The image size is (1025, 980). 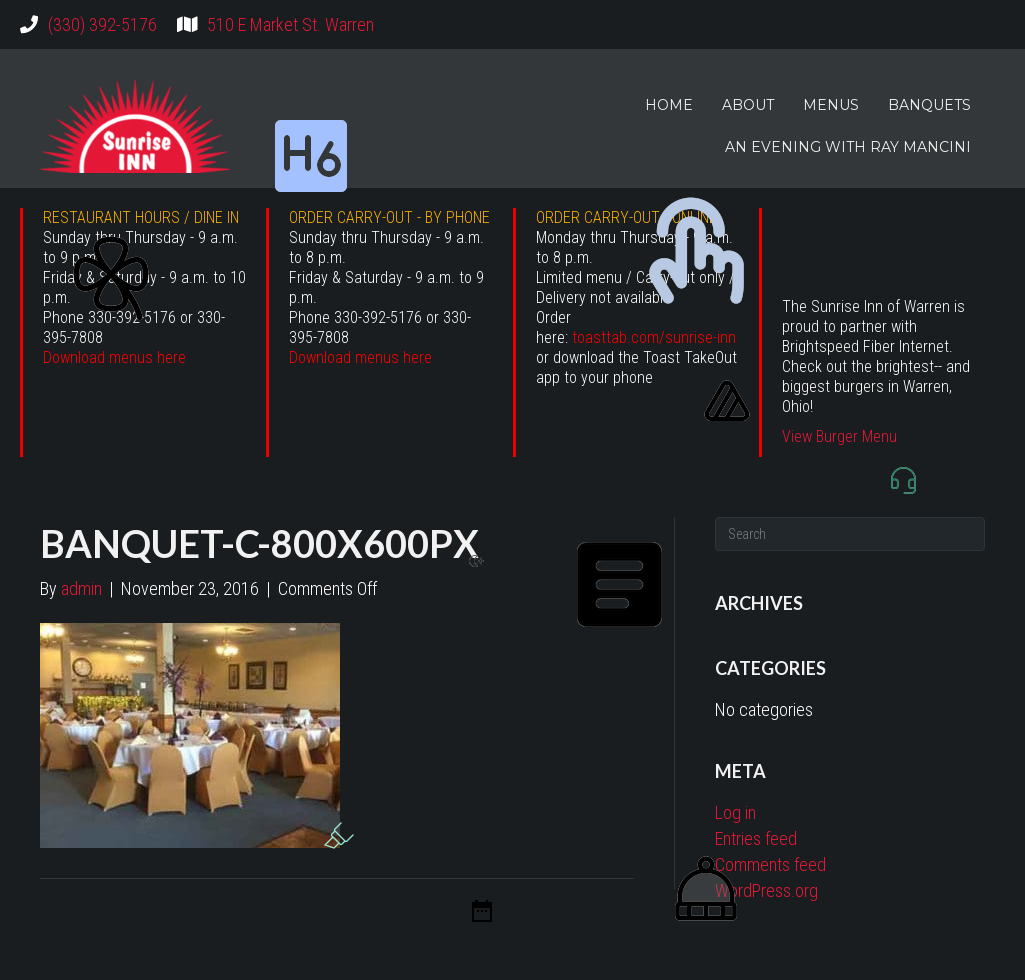 I want to click on indicates a lucky or bonus reward, so click(x=111, y=277).